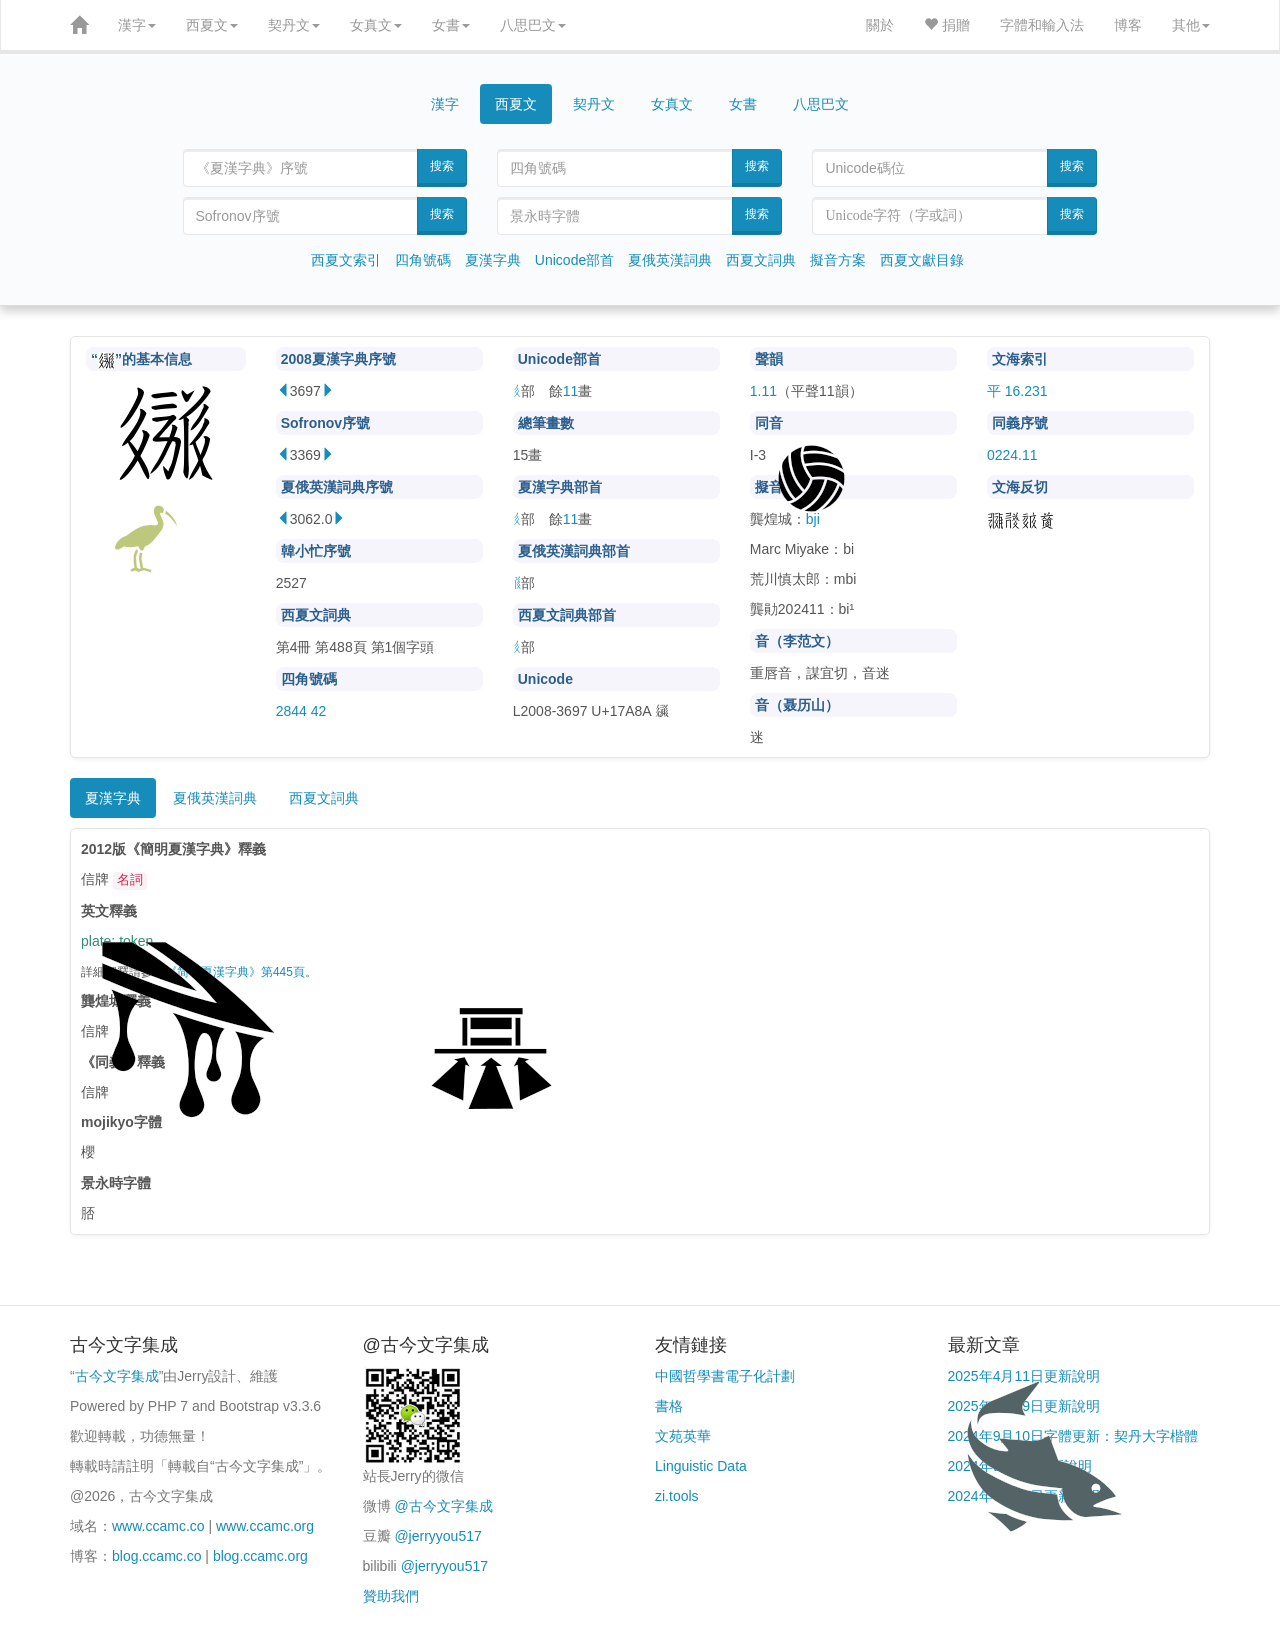 Image resolution: width=1280 pixels, height=1636 pixels. Describe the element at coordinates (146, 539) in the screenshot. I see `ibis bird icon for wildlife or nature category` at that location.